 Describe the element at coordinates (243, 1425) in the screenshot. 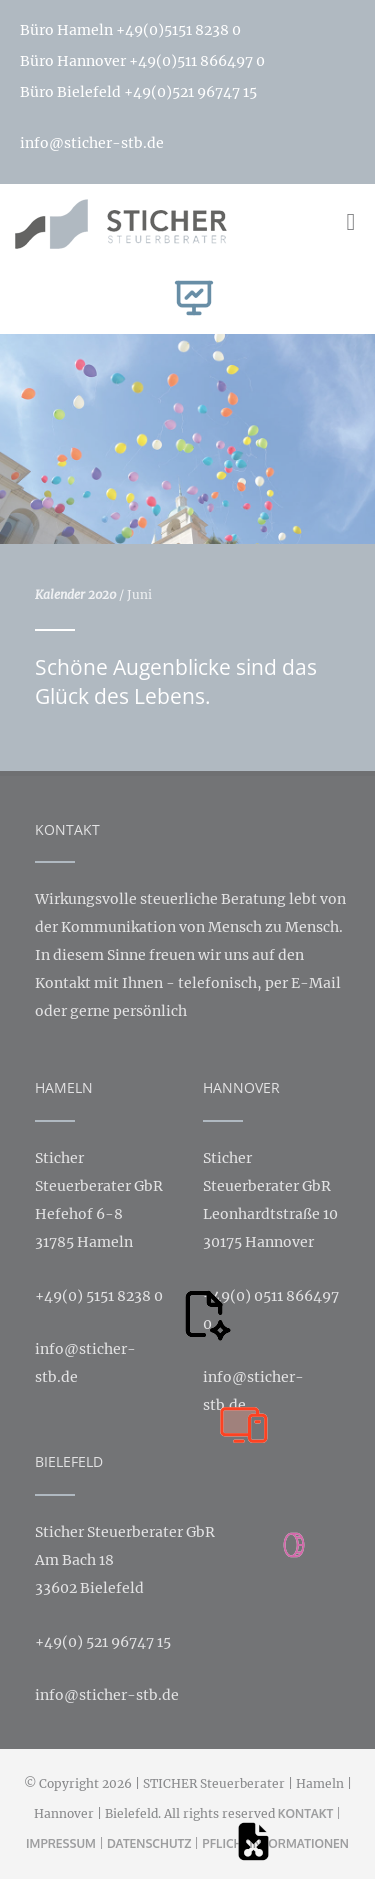

I see `manage connected devices` at that location.